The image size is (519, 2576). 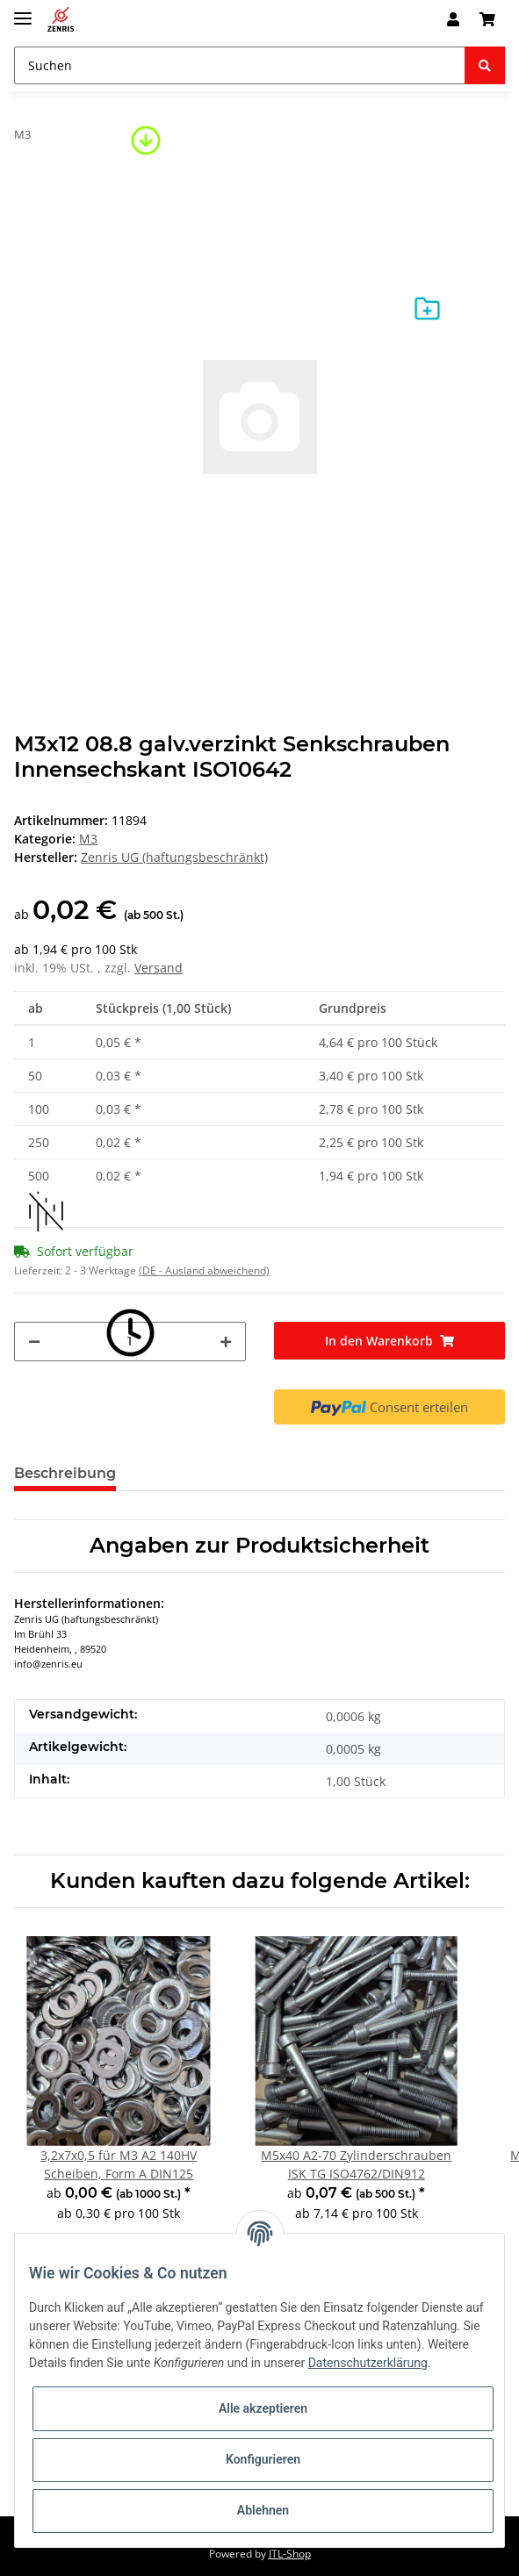 What do you see at coordinates (427, 308) in the screenshot?
I see `create a new folder` at bounding box center [427, 308].